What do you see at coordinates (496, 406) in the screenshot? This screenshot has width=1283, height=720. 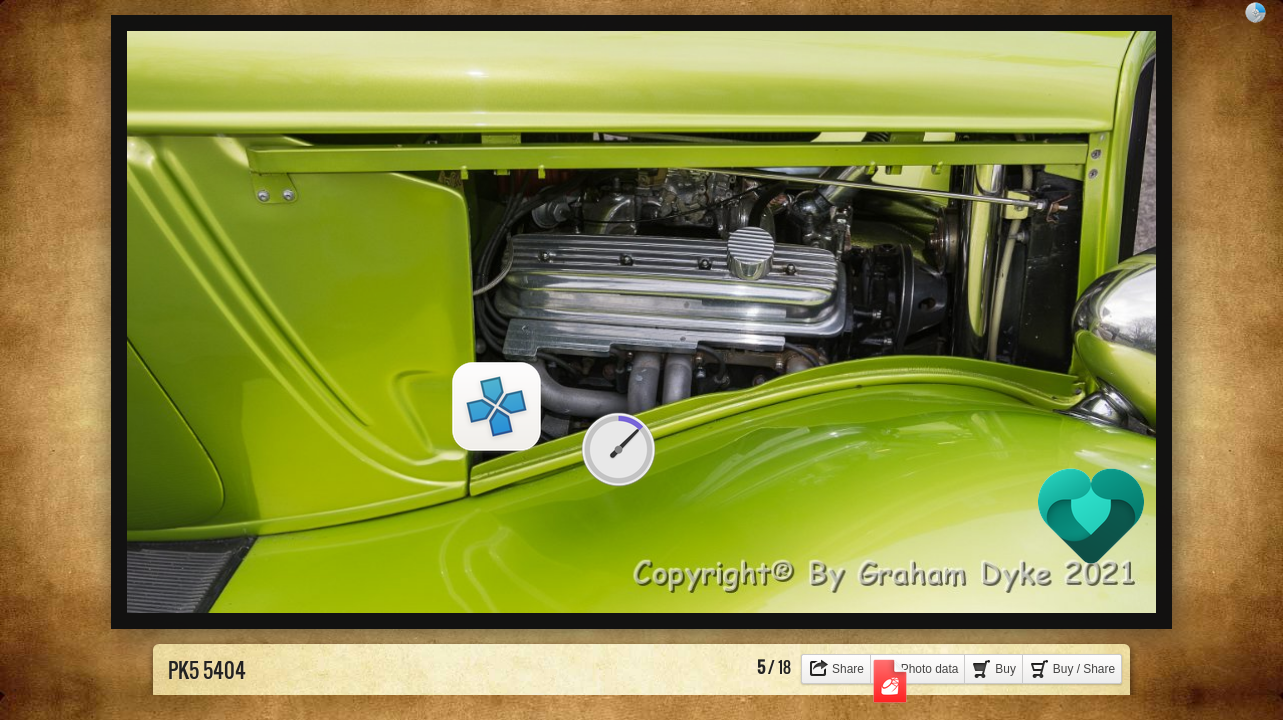 I see `launch ppsspp psp emulator` at bounding box center [496, 406].